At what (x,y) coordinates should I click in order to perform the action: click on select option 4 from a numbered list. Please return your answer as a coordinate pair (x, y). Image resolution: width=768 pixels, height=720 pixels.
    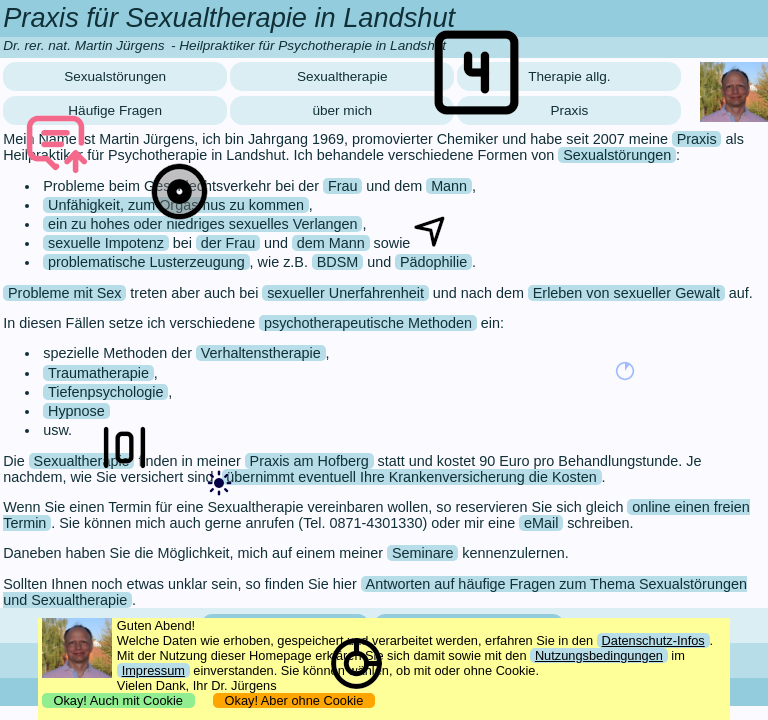
    Looking at the image, I should click on (476, 72).